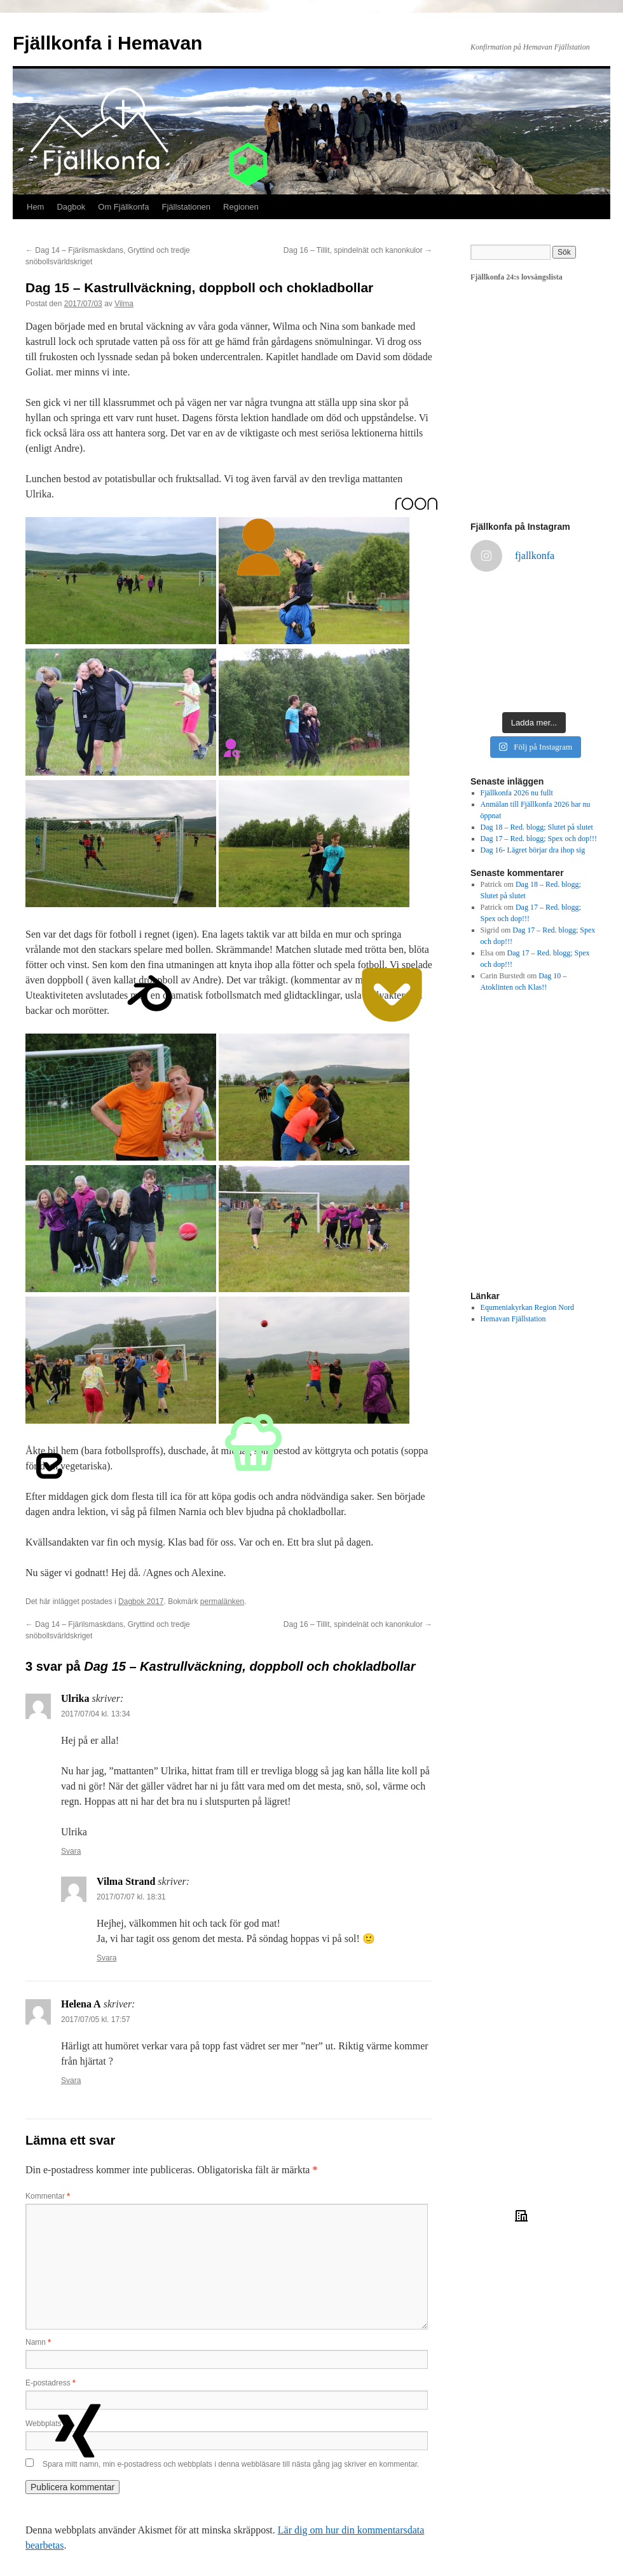 Image resolution: width=623 pixels, height=2576 pixels. What do you see at coordinates (248, 164) in the screenshot?
I see `view NFT collection or digital assets` at bounding box center [248, 164].